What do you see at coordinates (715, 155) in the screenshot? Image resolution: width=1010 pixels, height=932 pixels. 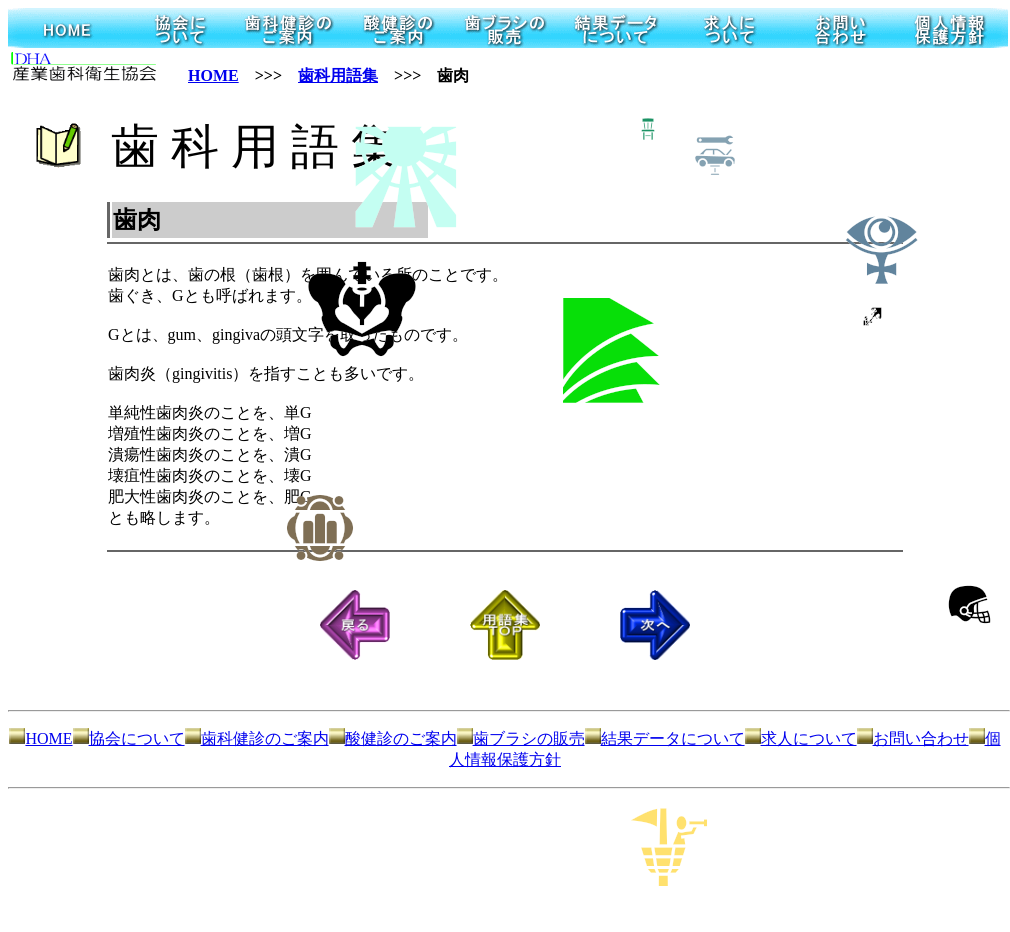 I see `access vehicle repair or maintenance services` at bounding box center [715, 155].